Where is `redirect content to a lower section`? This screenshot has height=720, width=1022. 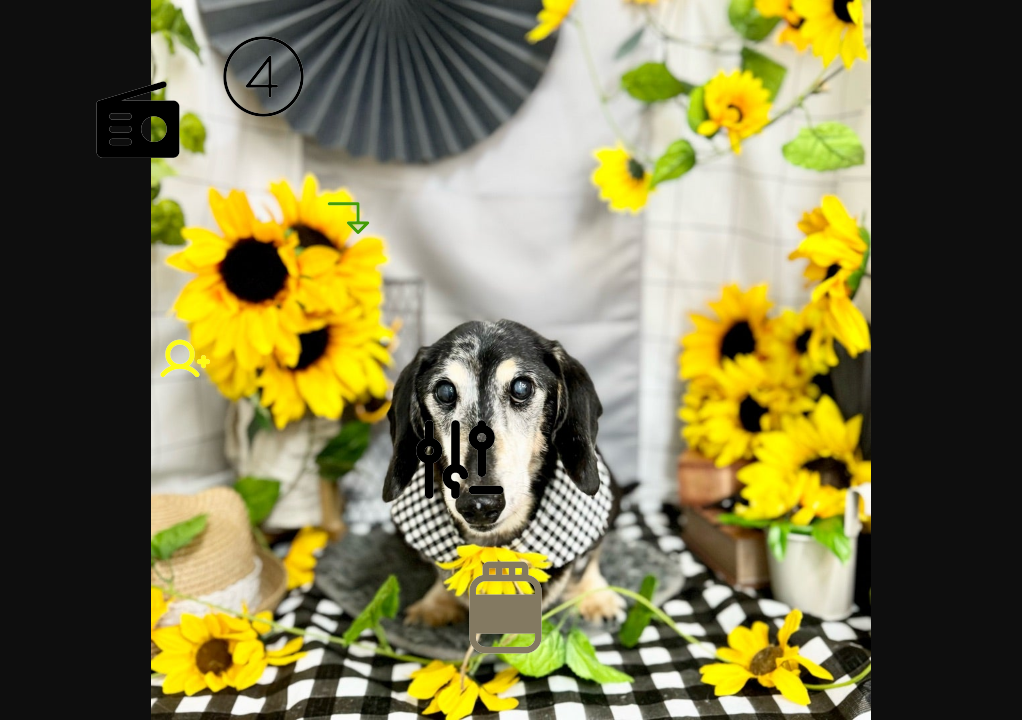
redirect content to a lower section is located at coordinates (348, 216).